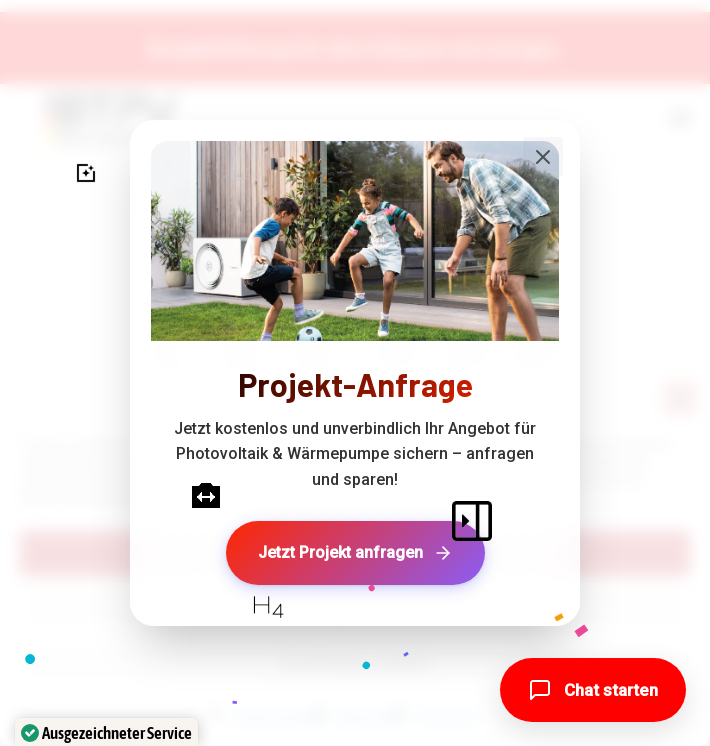 This screenshot has width=710, height=746. Describe the element at coordinates (266, 606) in the screenshot. I see `format text as heading level 4` at that location.